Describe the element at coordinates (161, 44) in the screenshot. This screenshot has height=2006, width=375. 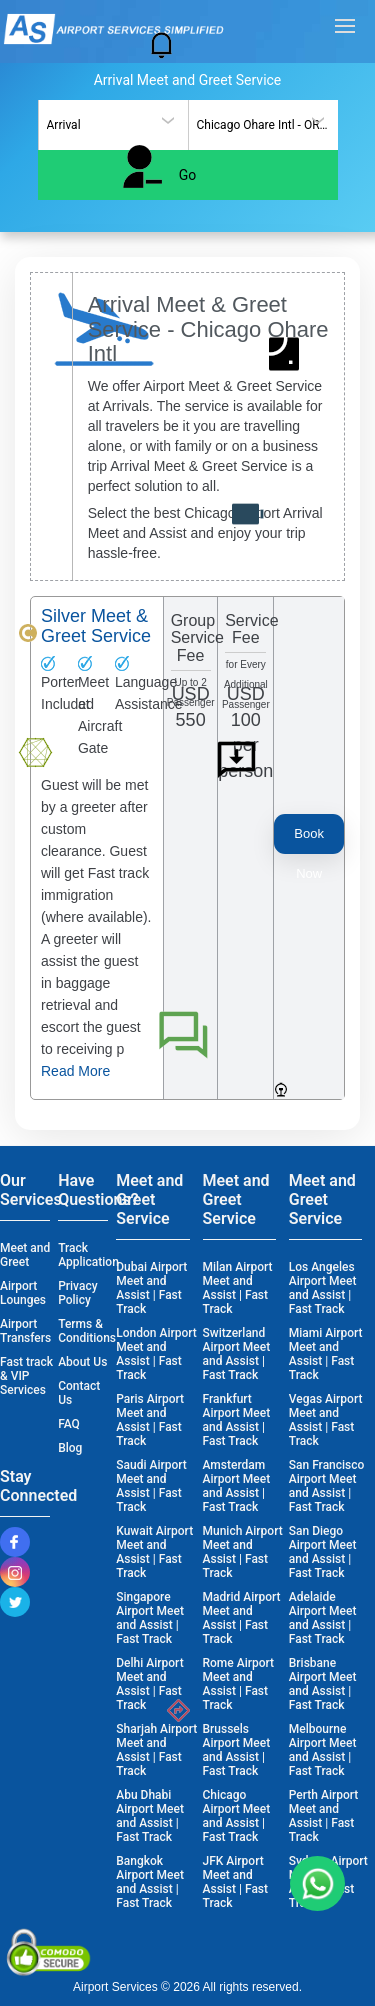
I see `view notifications` at that location.